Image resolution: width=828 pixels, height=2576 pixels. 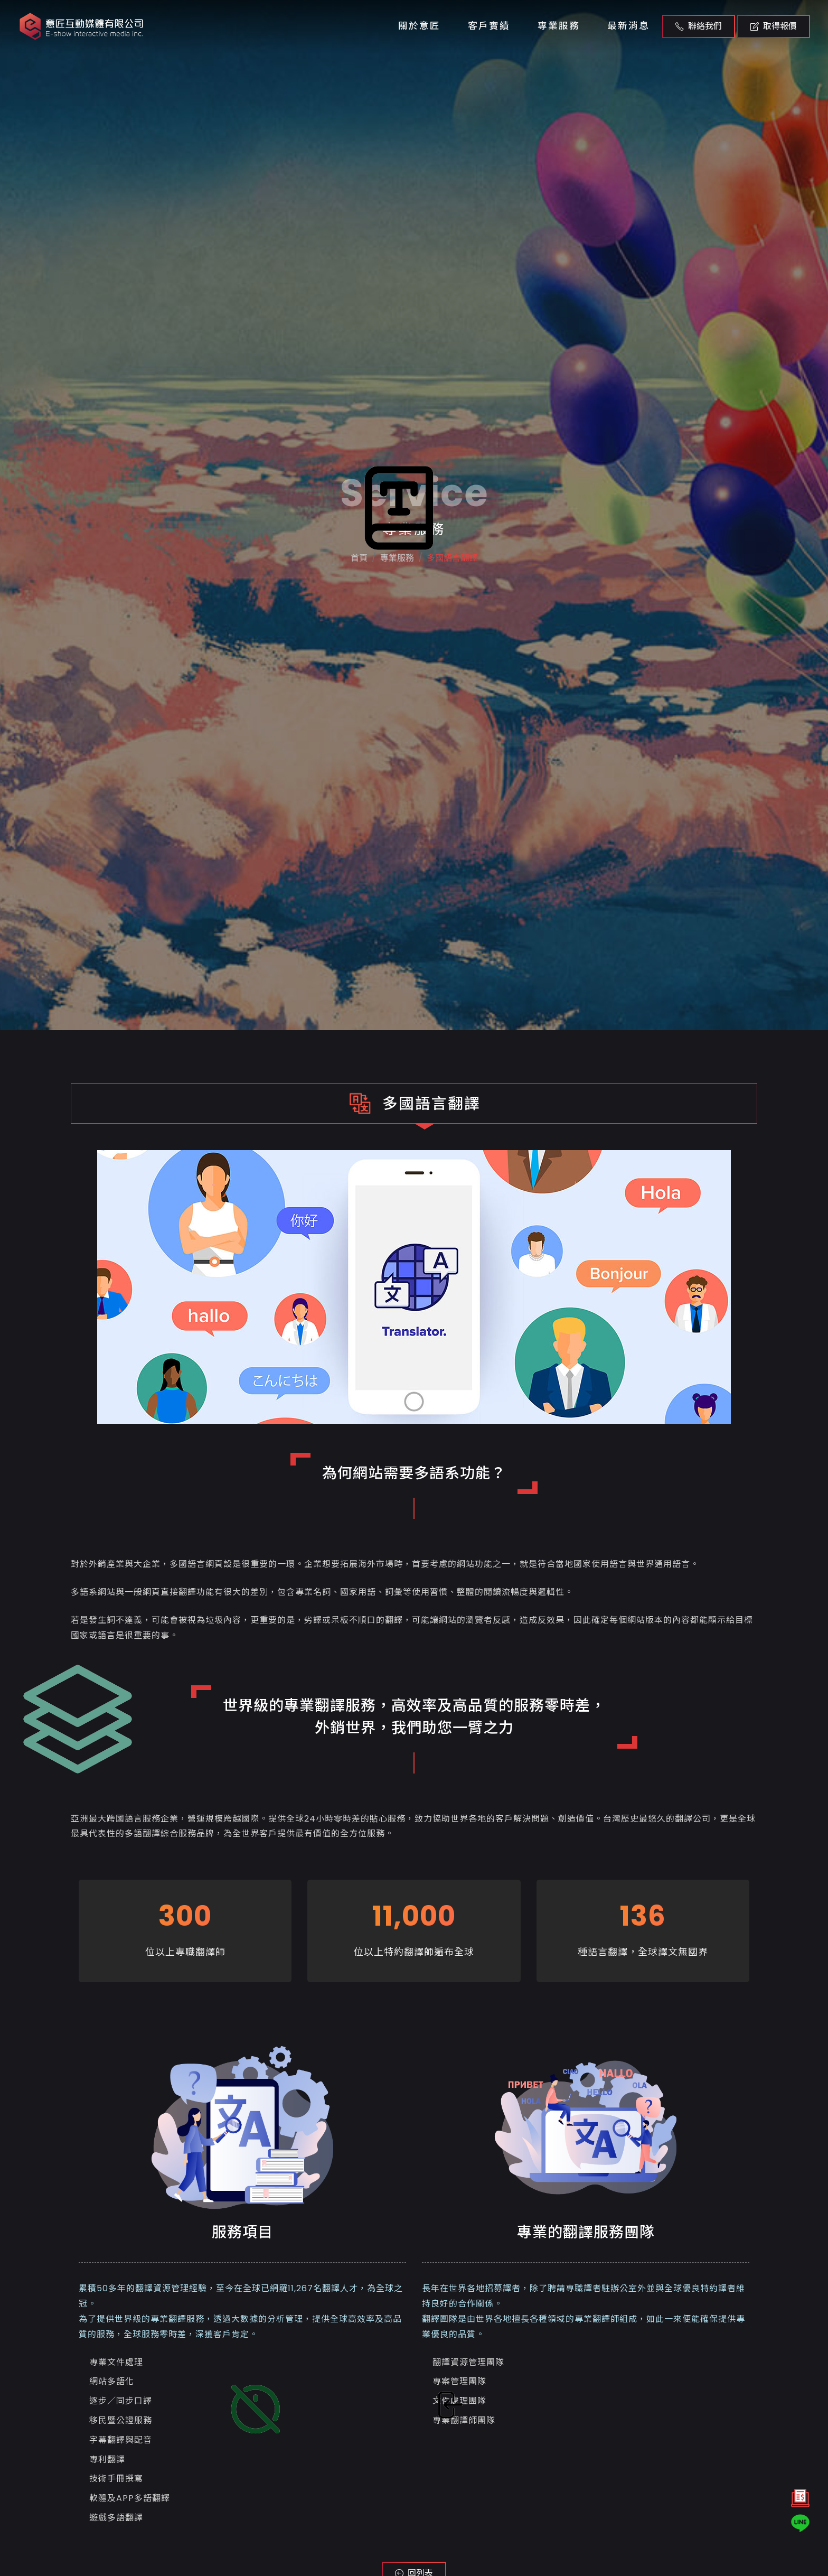 I want to click on access text formatting options, so click(x=399, y=508).